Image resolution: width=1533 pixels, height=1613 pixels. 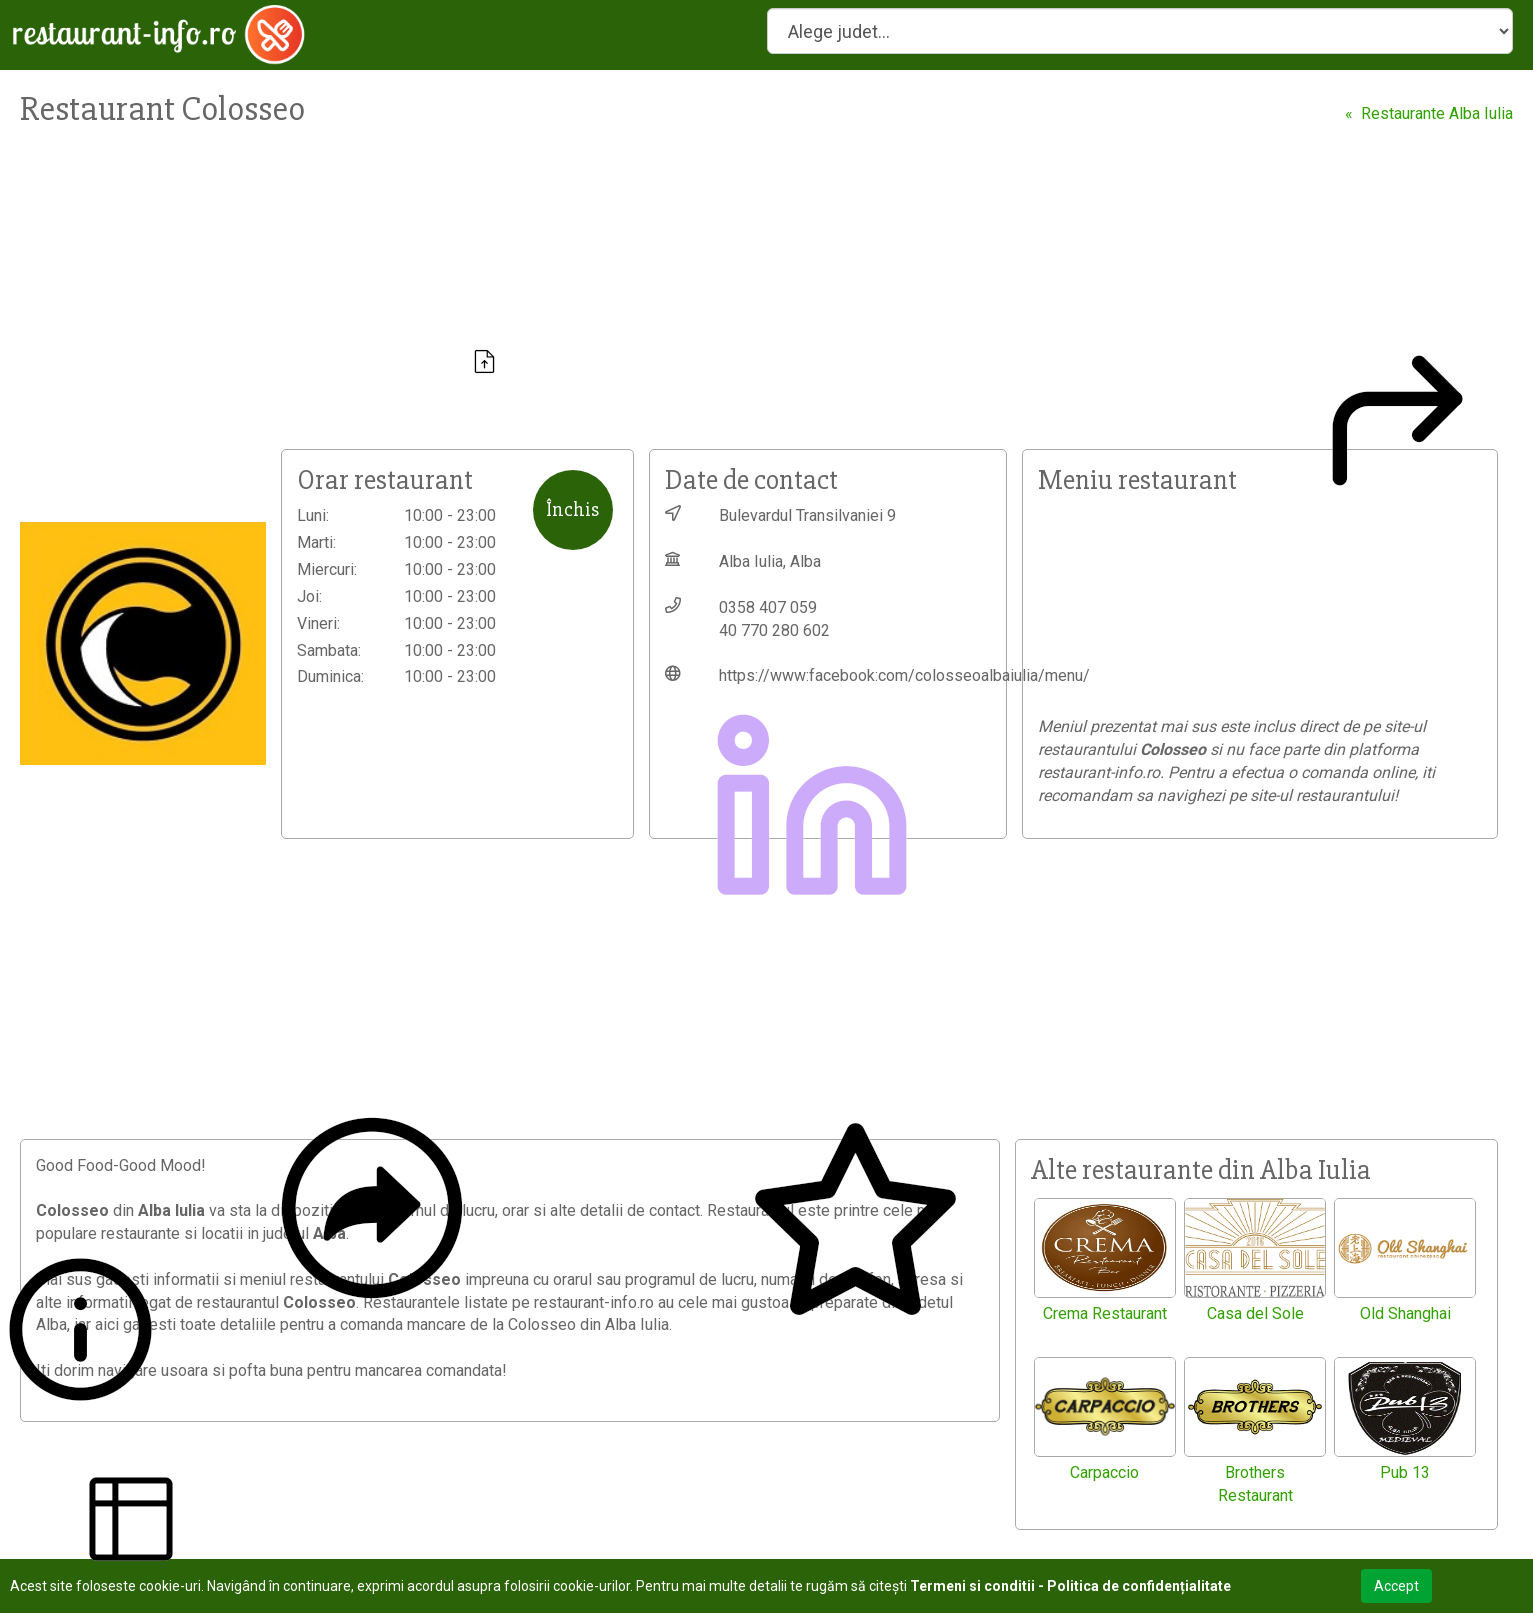 What do you see at coordinates (372, 1208) in the screenshot?
I see `share or forward content` at bounding box center [372, 1208].